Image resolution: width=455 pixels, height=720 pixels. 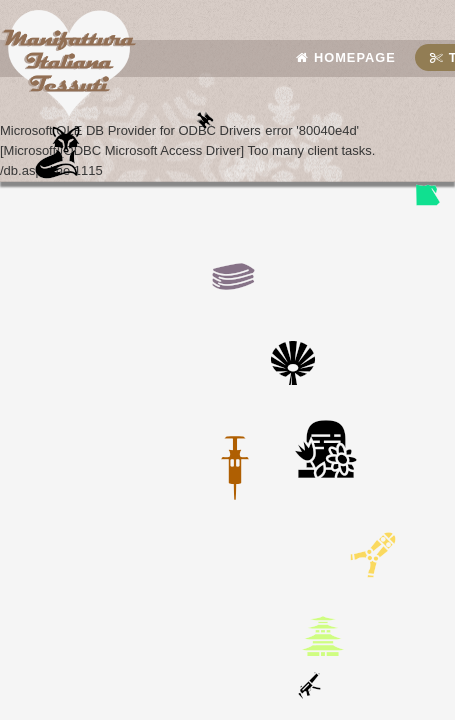 I want to click on view asian temple or landmark location, so click(x=323, y=636).